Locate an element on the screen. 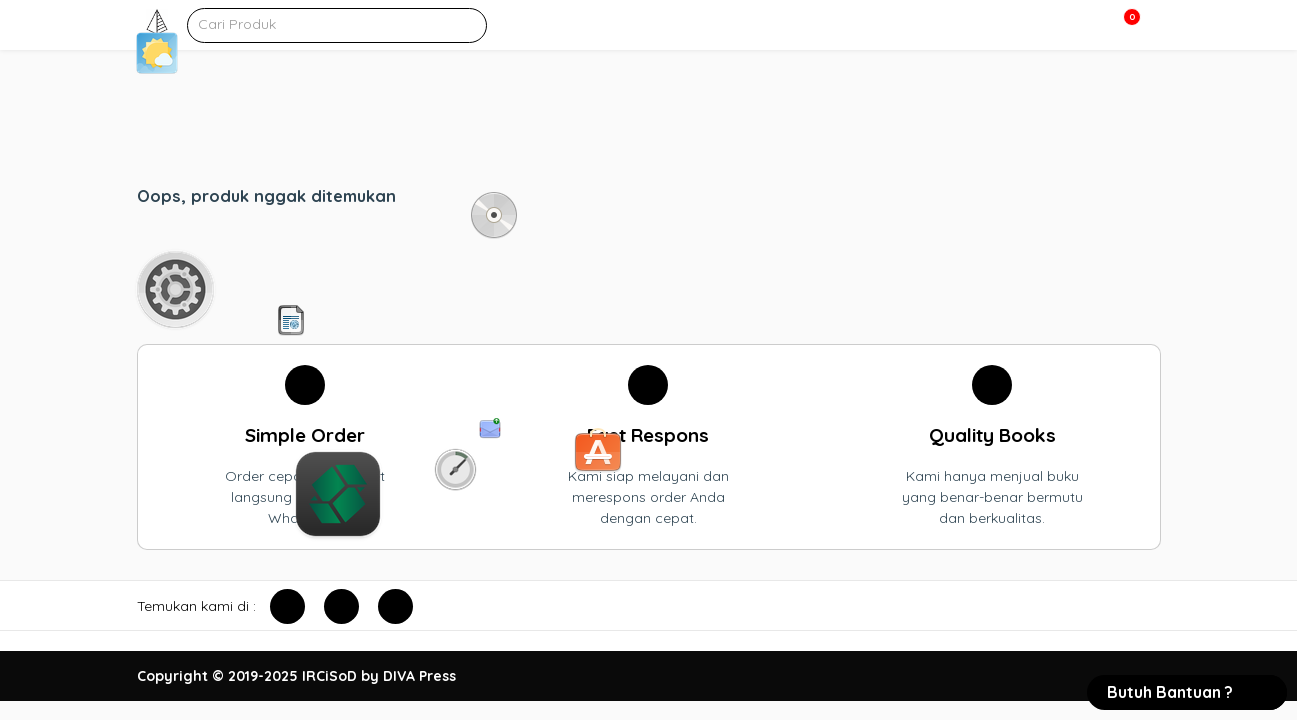  open the weather app is located at coordinates (157, 53).